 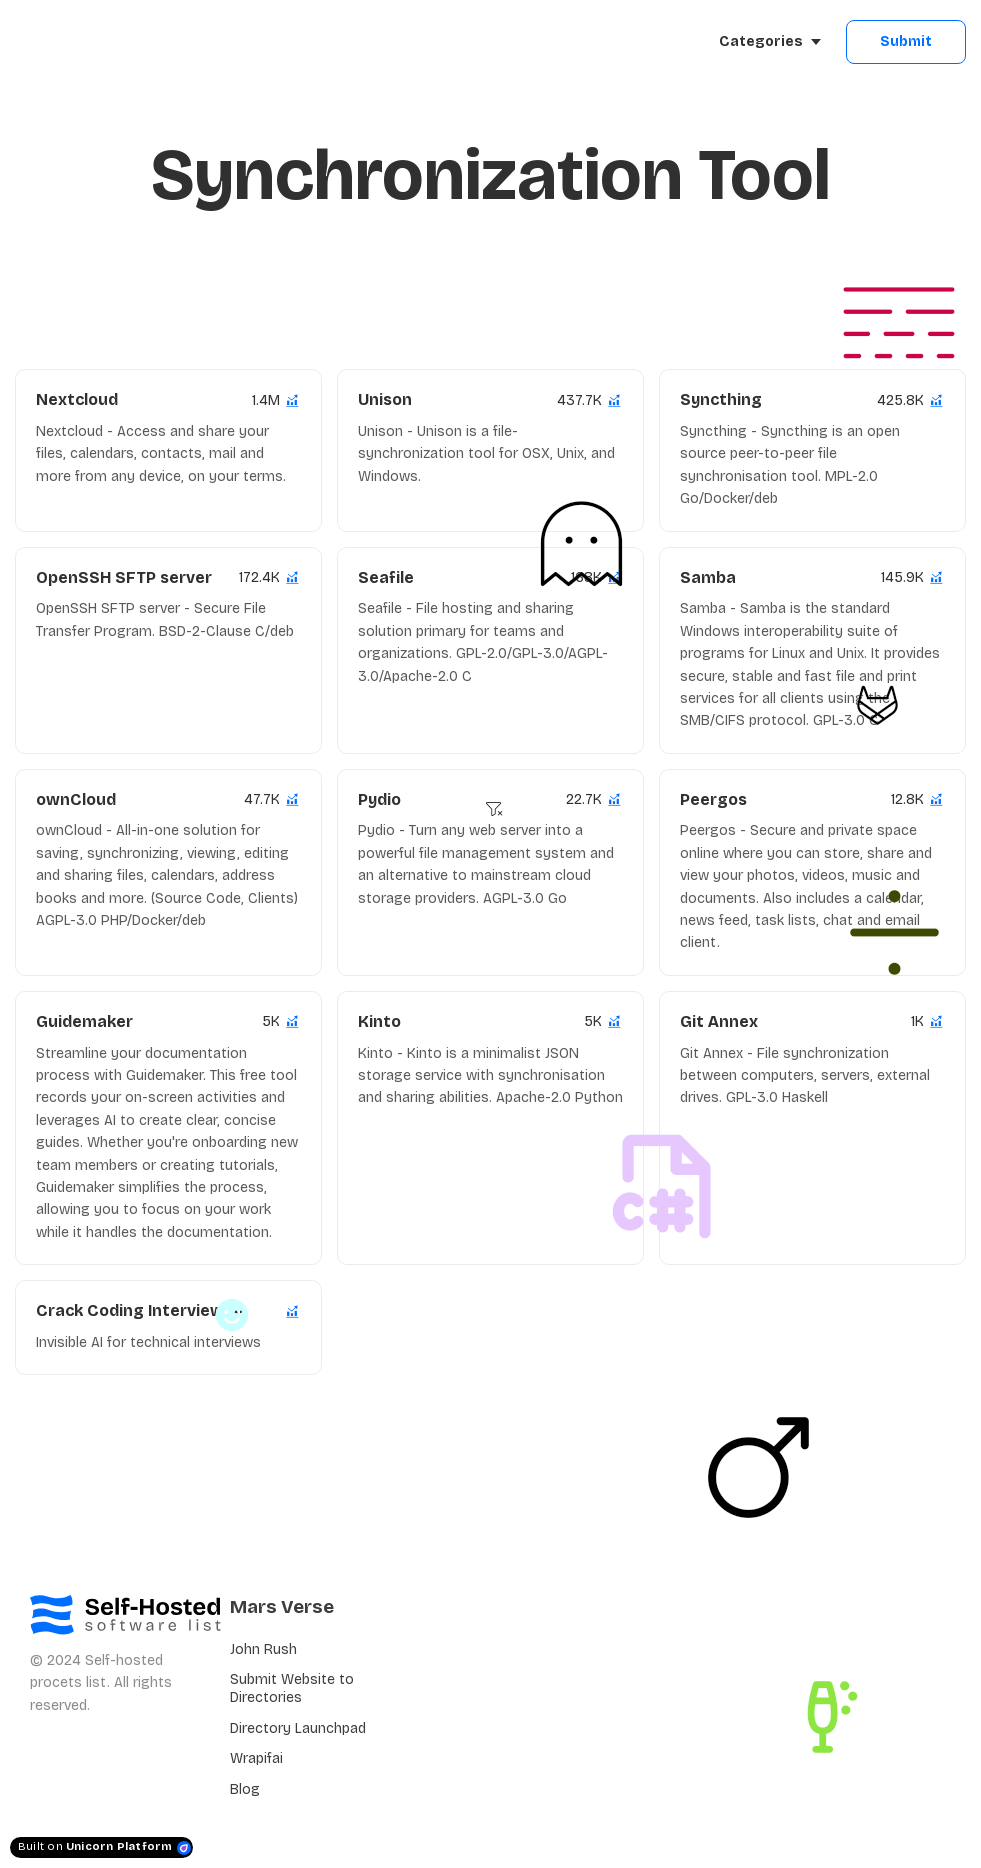 What do you see at coordinates (825, 1717) in the screenshot?
I see `celebrate an achievement or milestone` at bounding box center [825, 1717].